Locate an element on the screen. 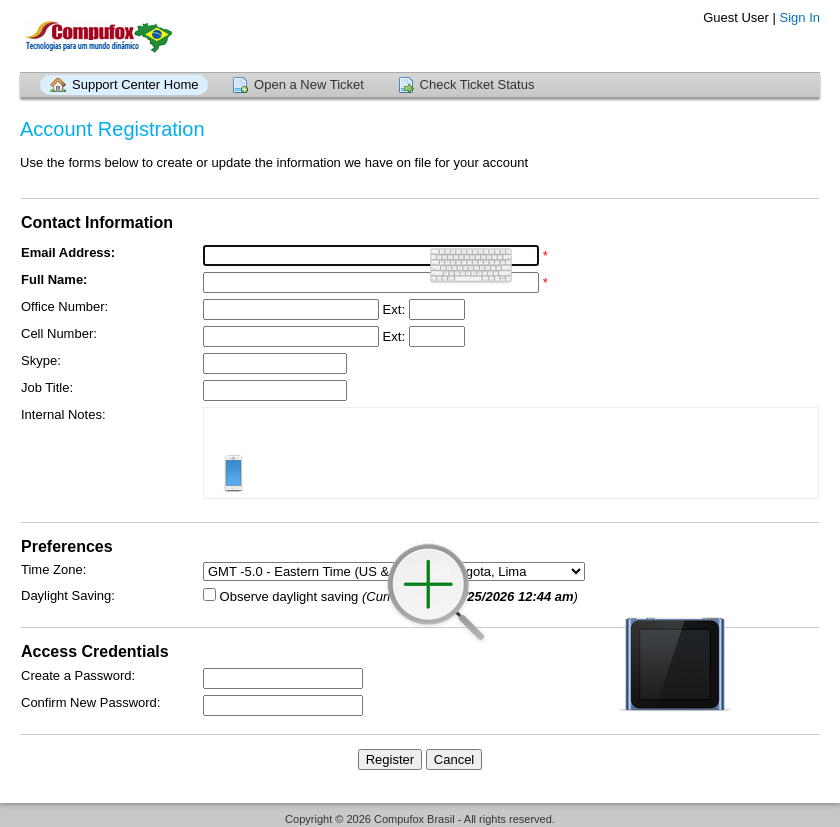 Image resolution: width=840 pixels, height=827 pixels. zoom in to view content closer is located at coordinates (435, 591).